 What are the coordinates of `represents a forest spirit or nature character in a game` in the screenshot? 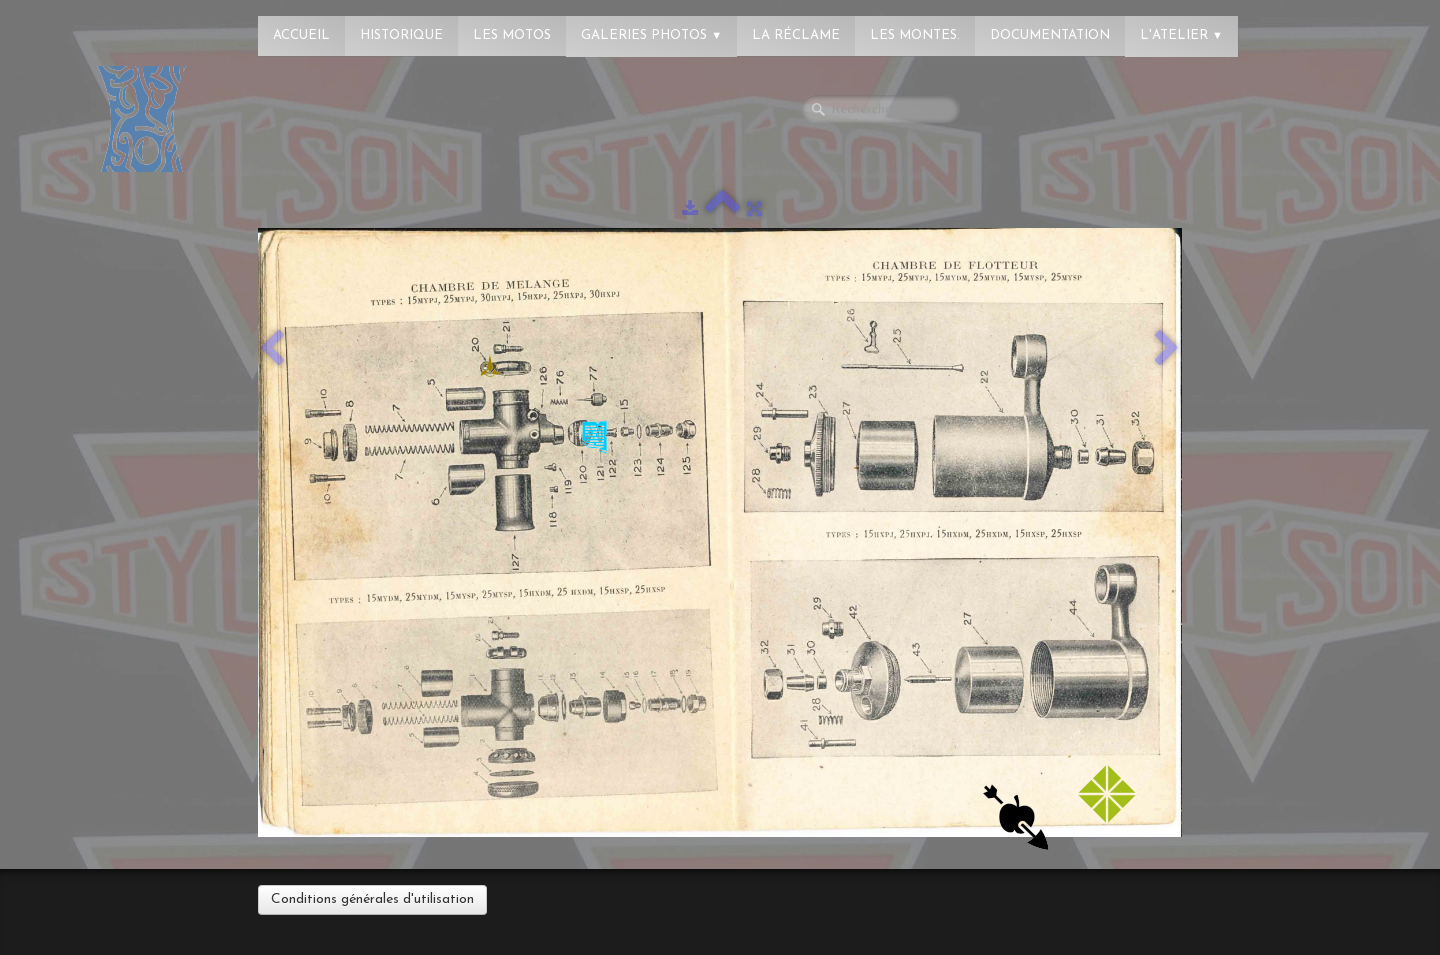 It's located at (142, 119).